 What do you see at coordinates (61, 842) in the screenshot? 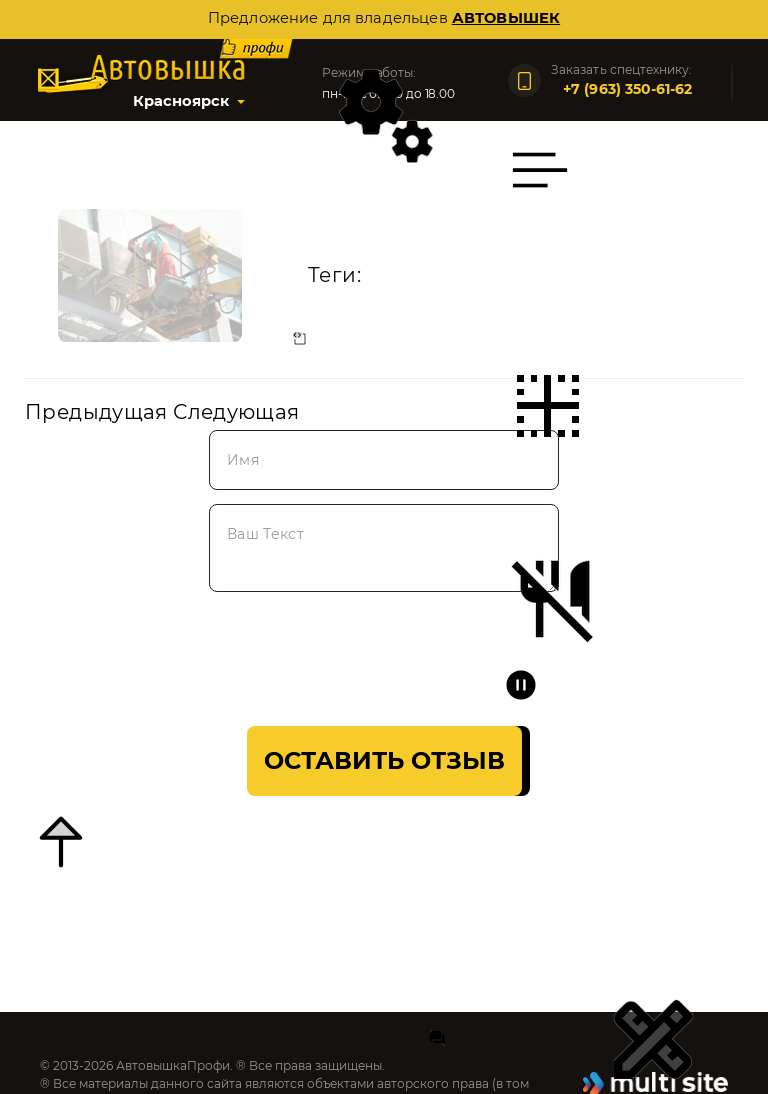
I see `scroll to top of page` at bounding box center [61, 842].